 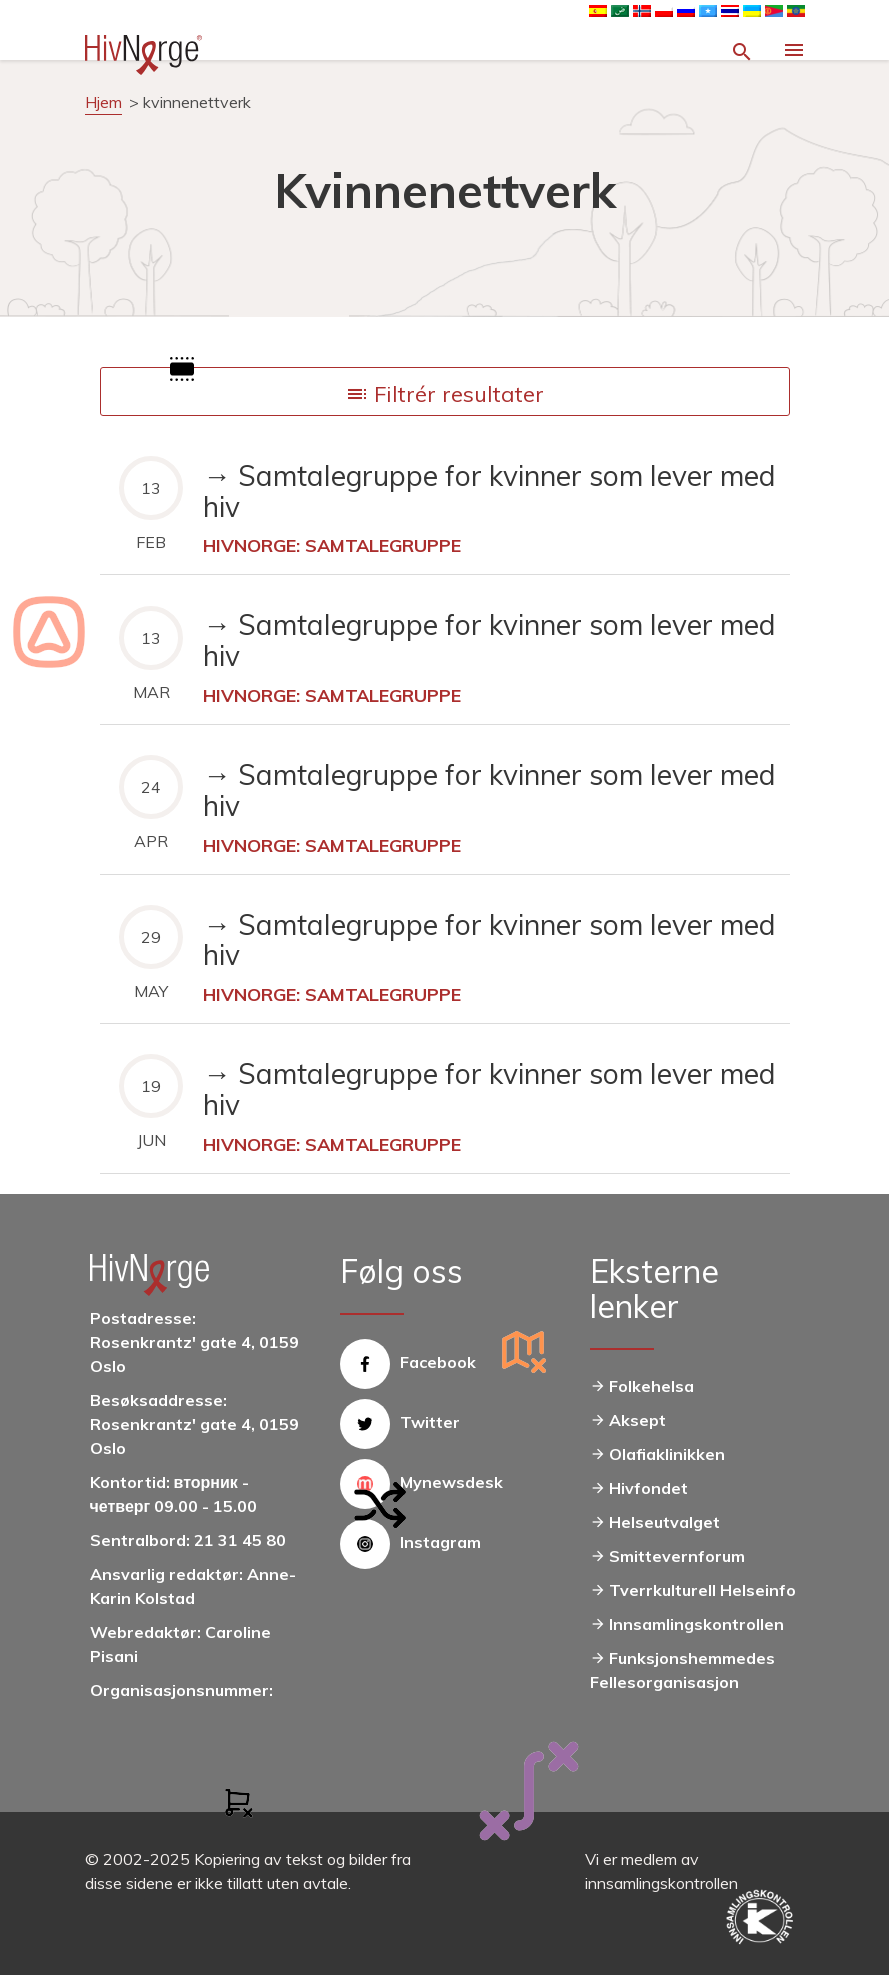 I want to click on remove item from cart, so click(x=237, y=1802).